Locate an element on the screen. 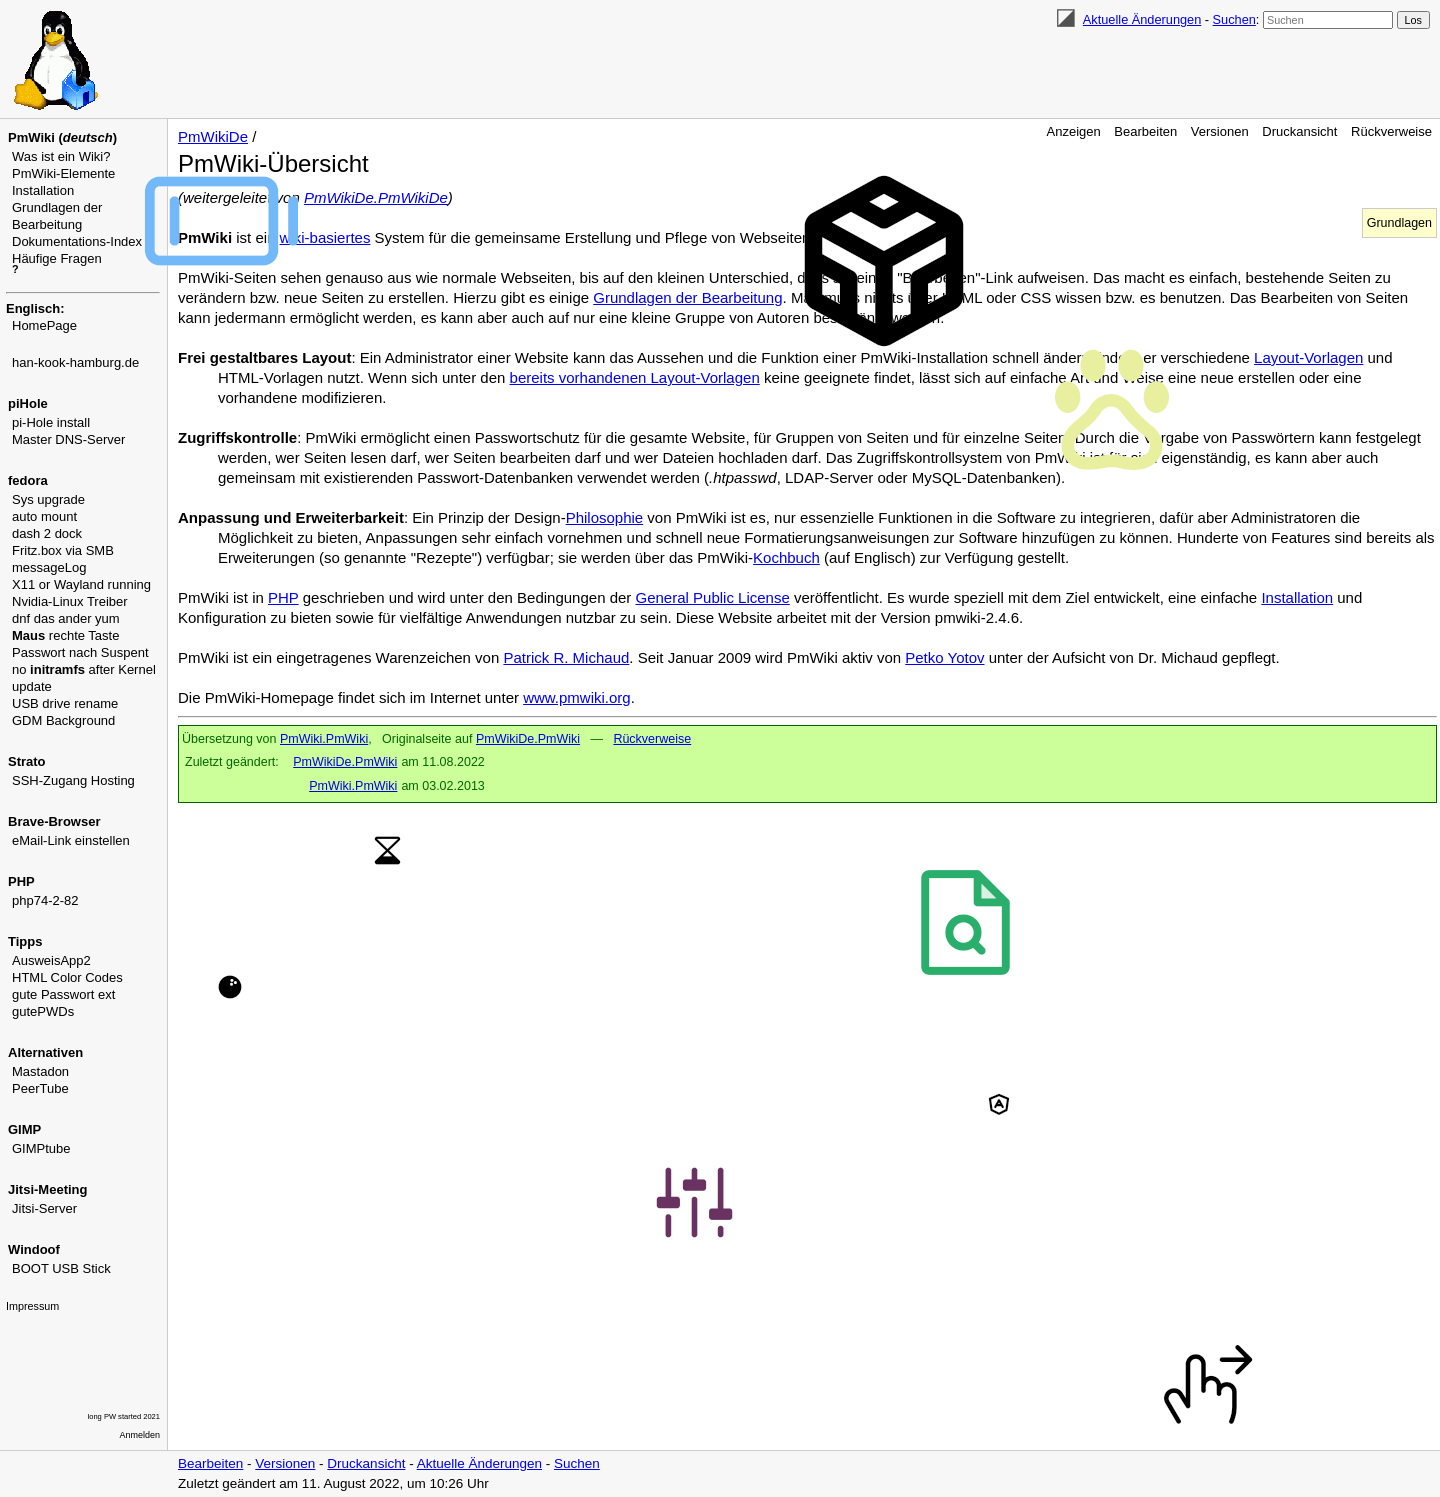  indicates low battery status is located at coordinates (219, 221).